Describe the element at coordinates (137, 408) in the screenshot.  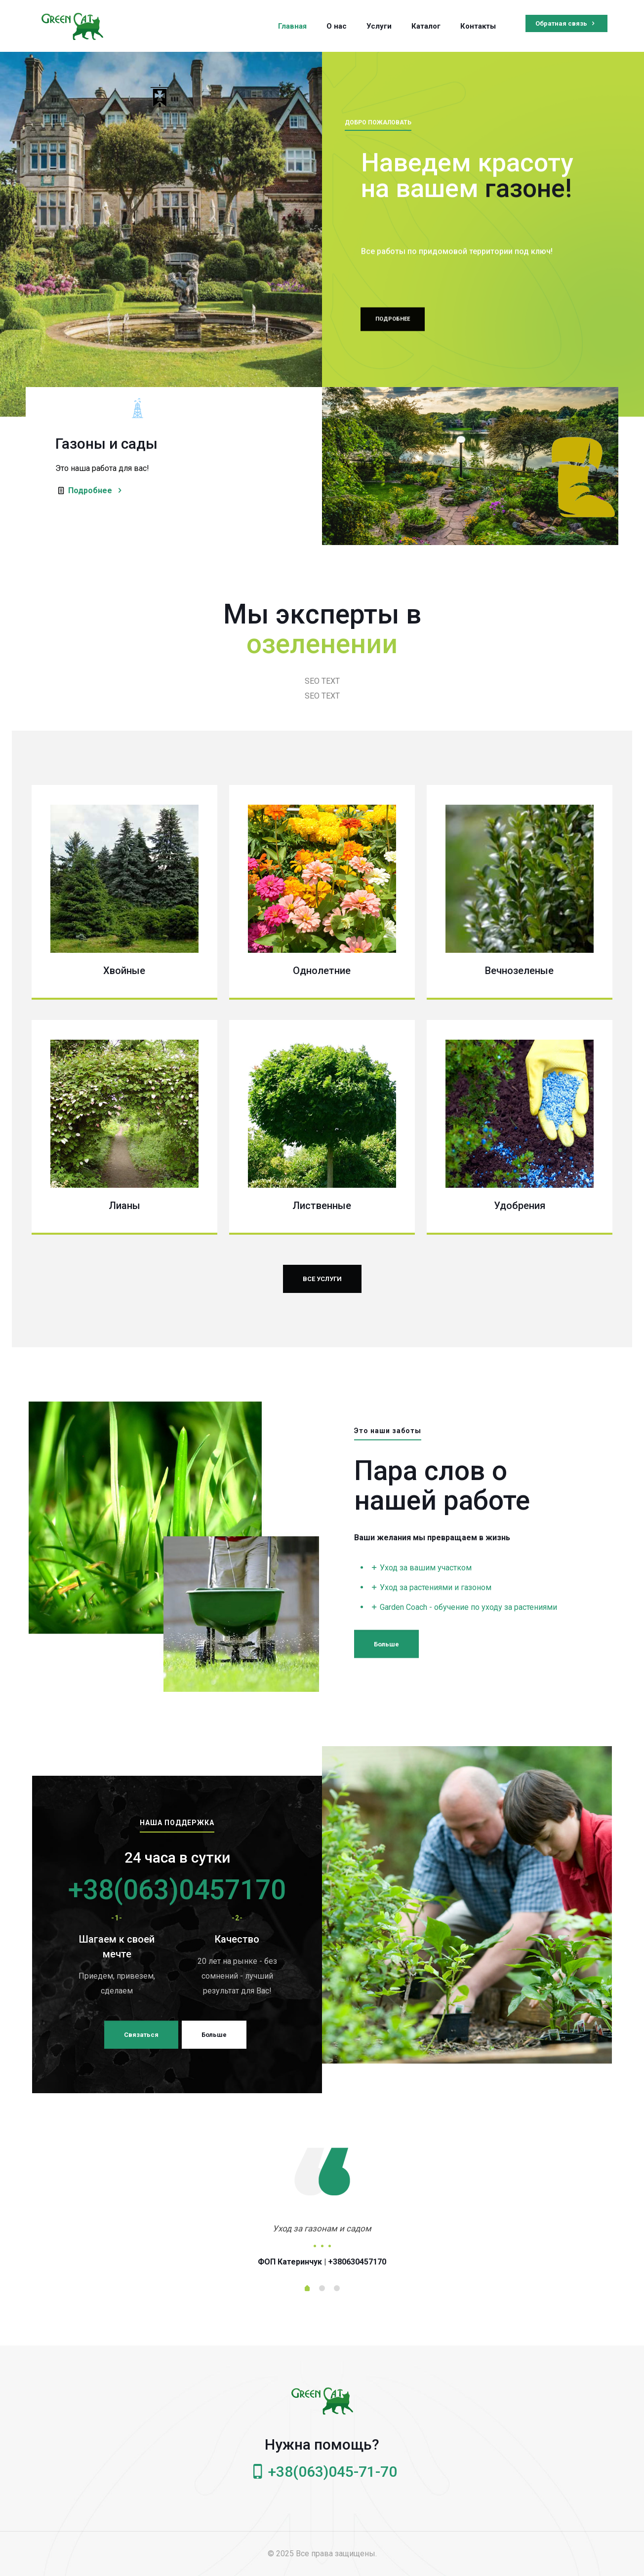
I see `access oil drilling or extraction features` at that location.